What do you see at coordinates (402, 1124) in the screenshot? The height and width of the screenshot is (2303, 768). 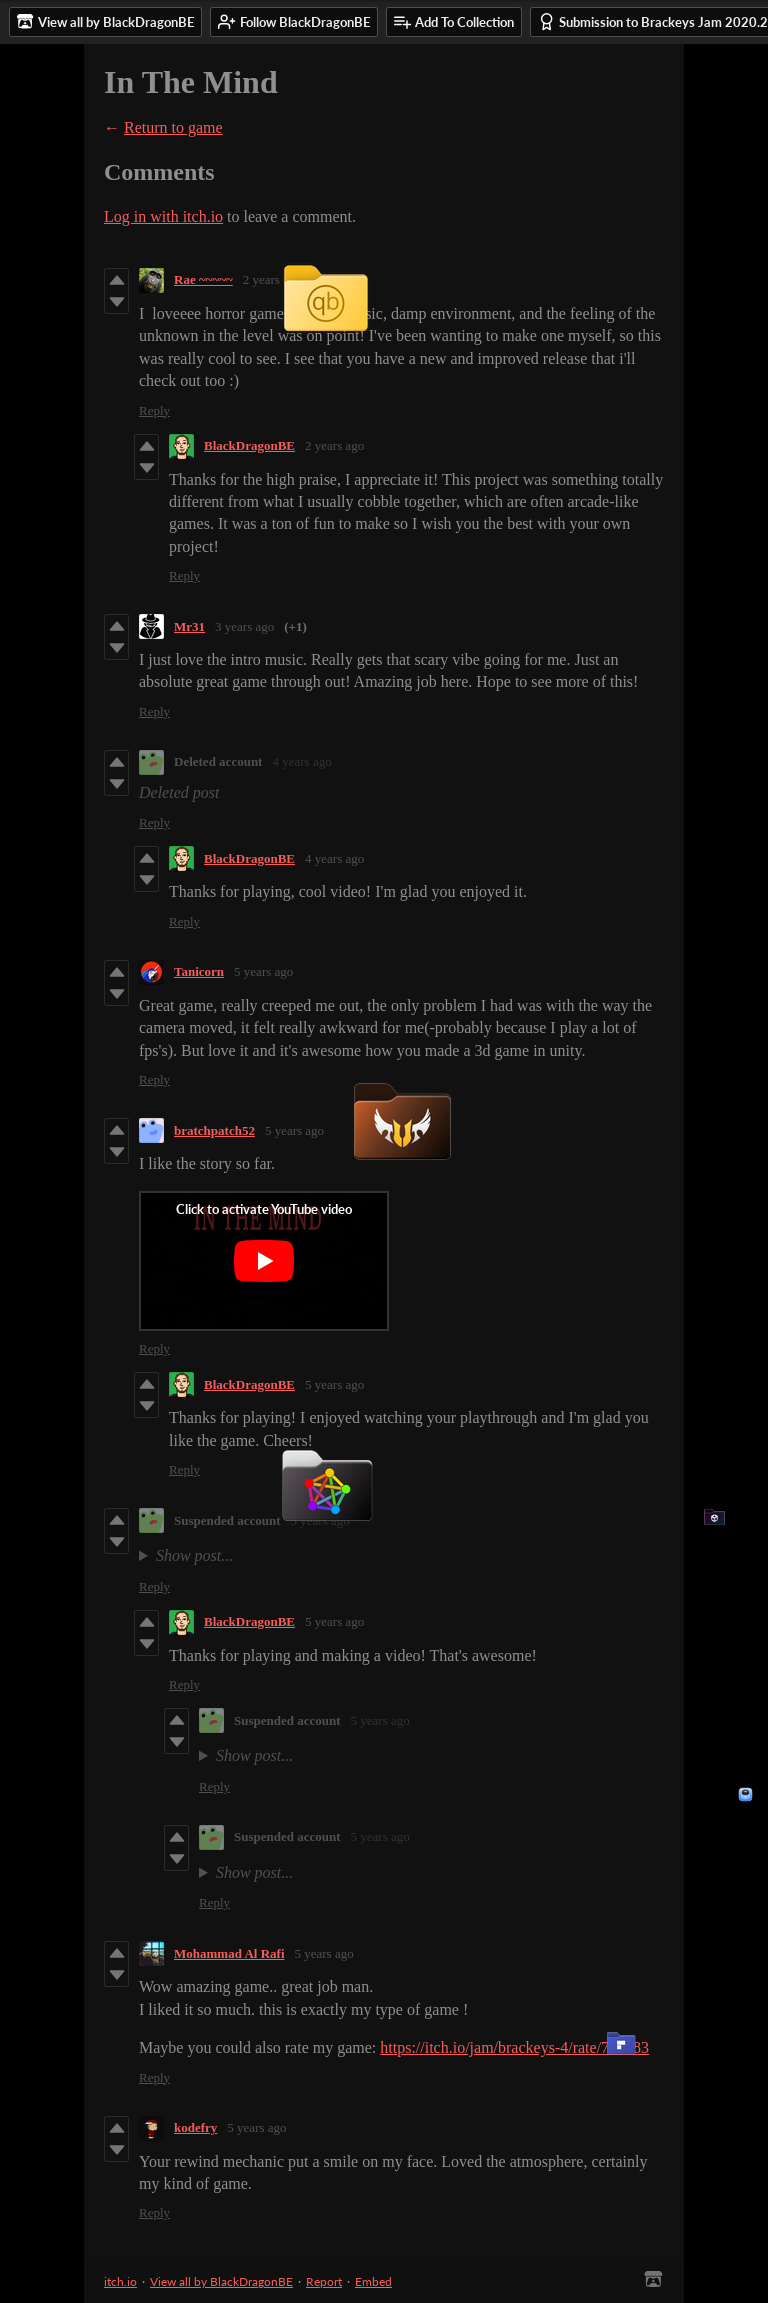 I see `open asus tuf gaming files folder` at bounding box center [402, 1124].